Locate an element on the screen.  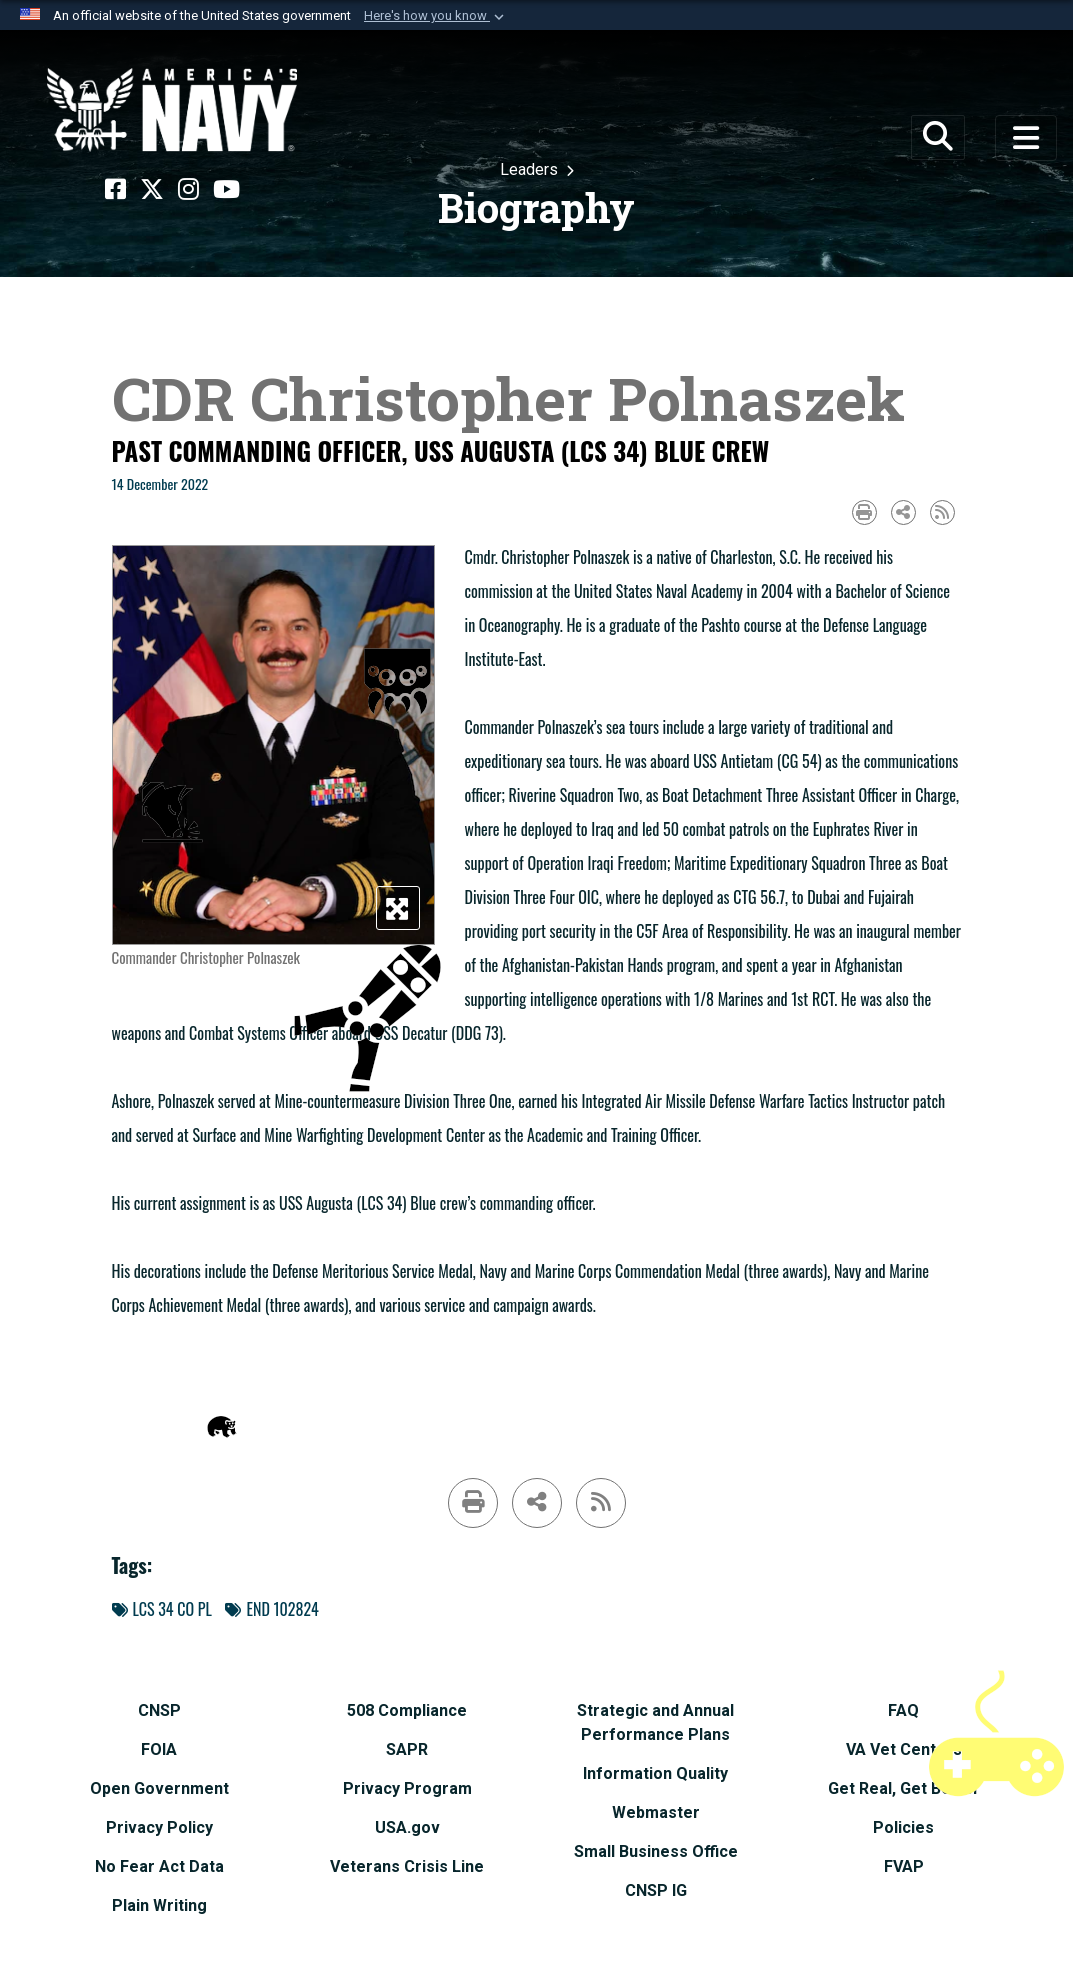
bolt cutter tool item in game inventory is located at coordinates (369, 1017).